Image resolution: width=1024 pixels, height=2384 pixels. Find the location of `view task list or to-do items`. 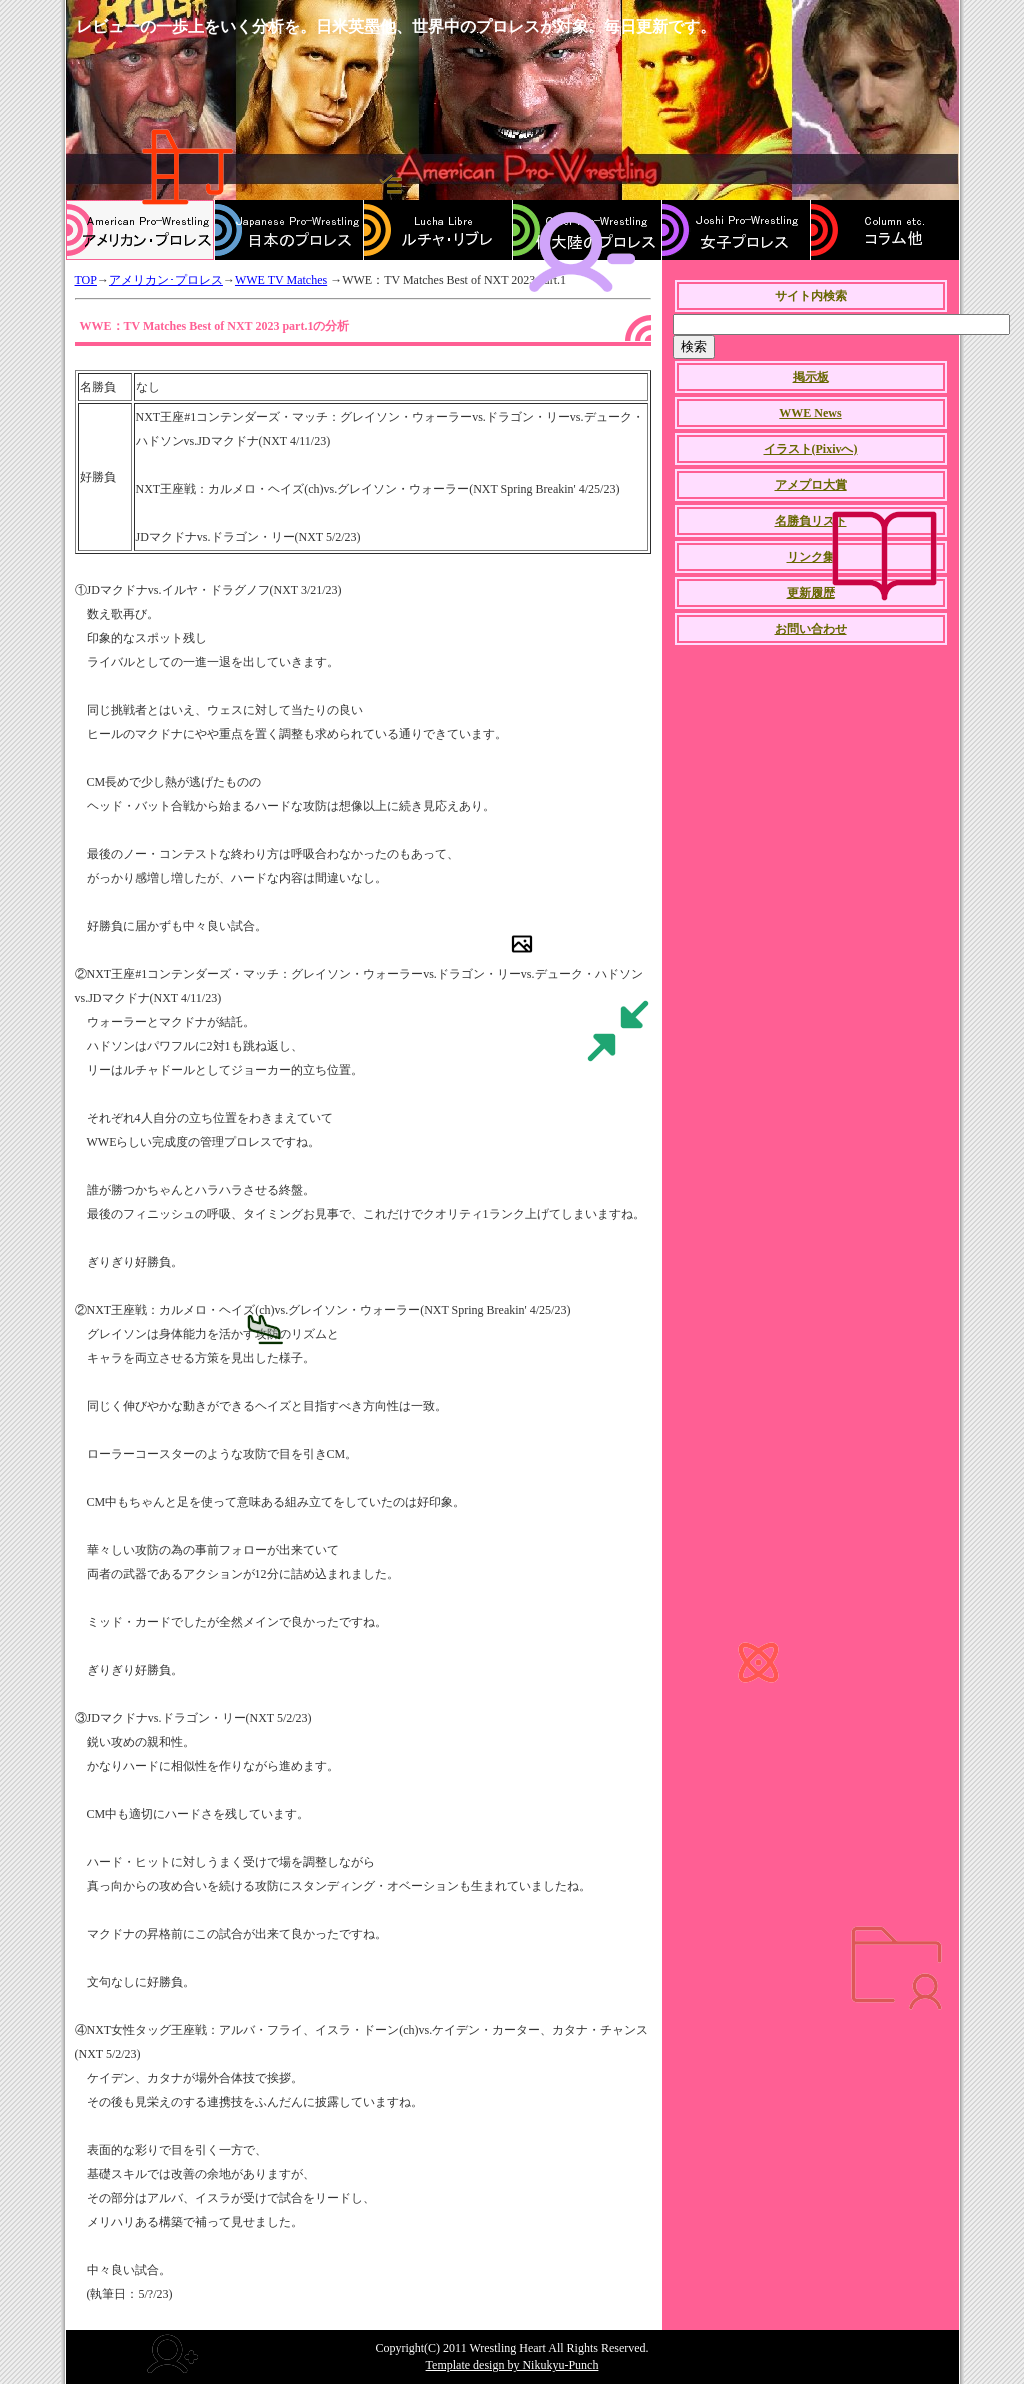

view task list or to-do items is located at coordinates (390, 185).